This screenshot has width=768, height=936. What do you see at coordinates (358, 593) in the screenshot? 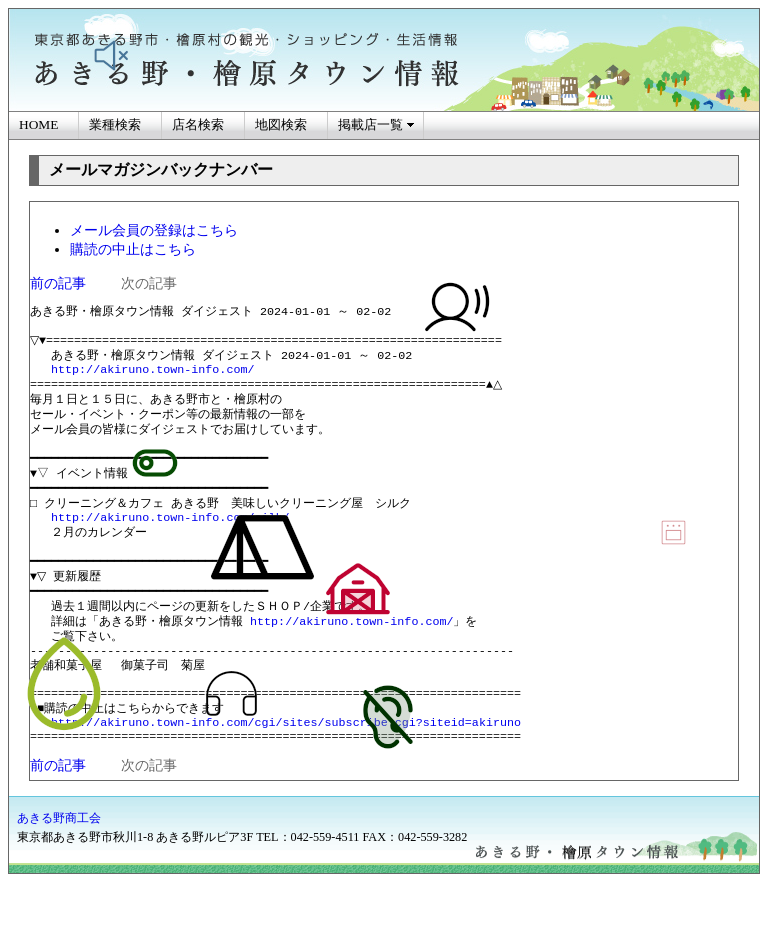
I see `access farm or agricultural settings` at bounding box center [358, 593].